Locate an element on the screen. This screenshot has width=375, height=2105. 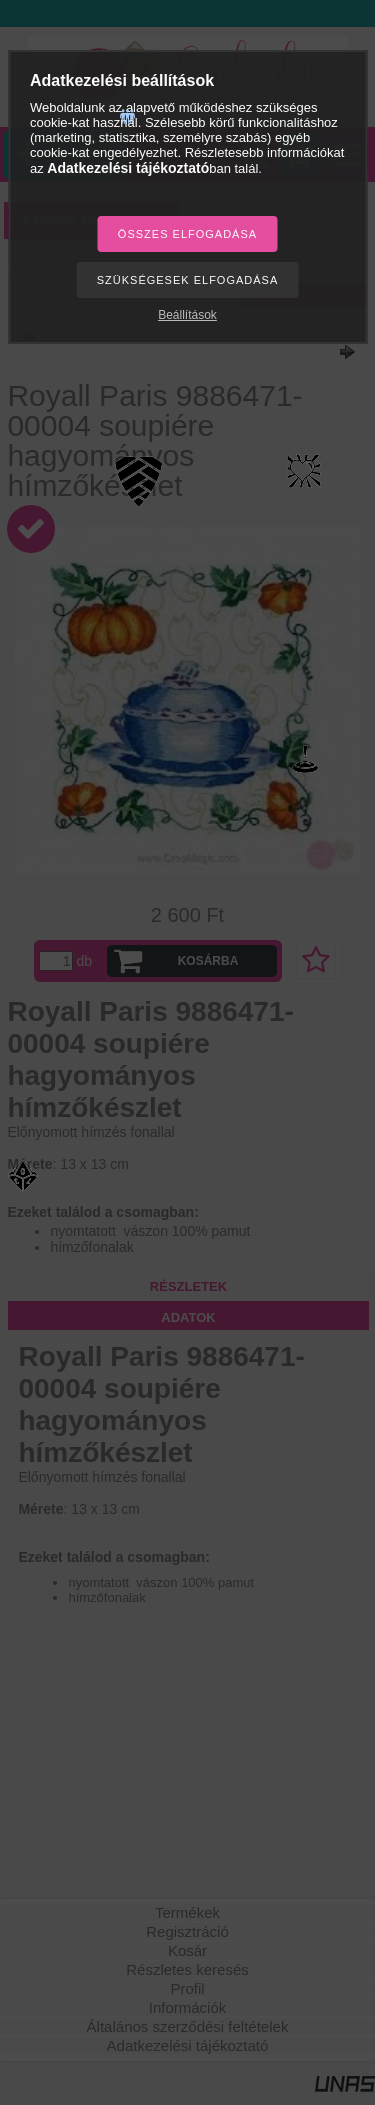
indicates a favorite or loved item is located at coordinates (304, 471).